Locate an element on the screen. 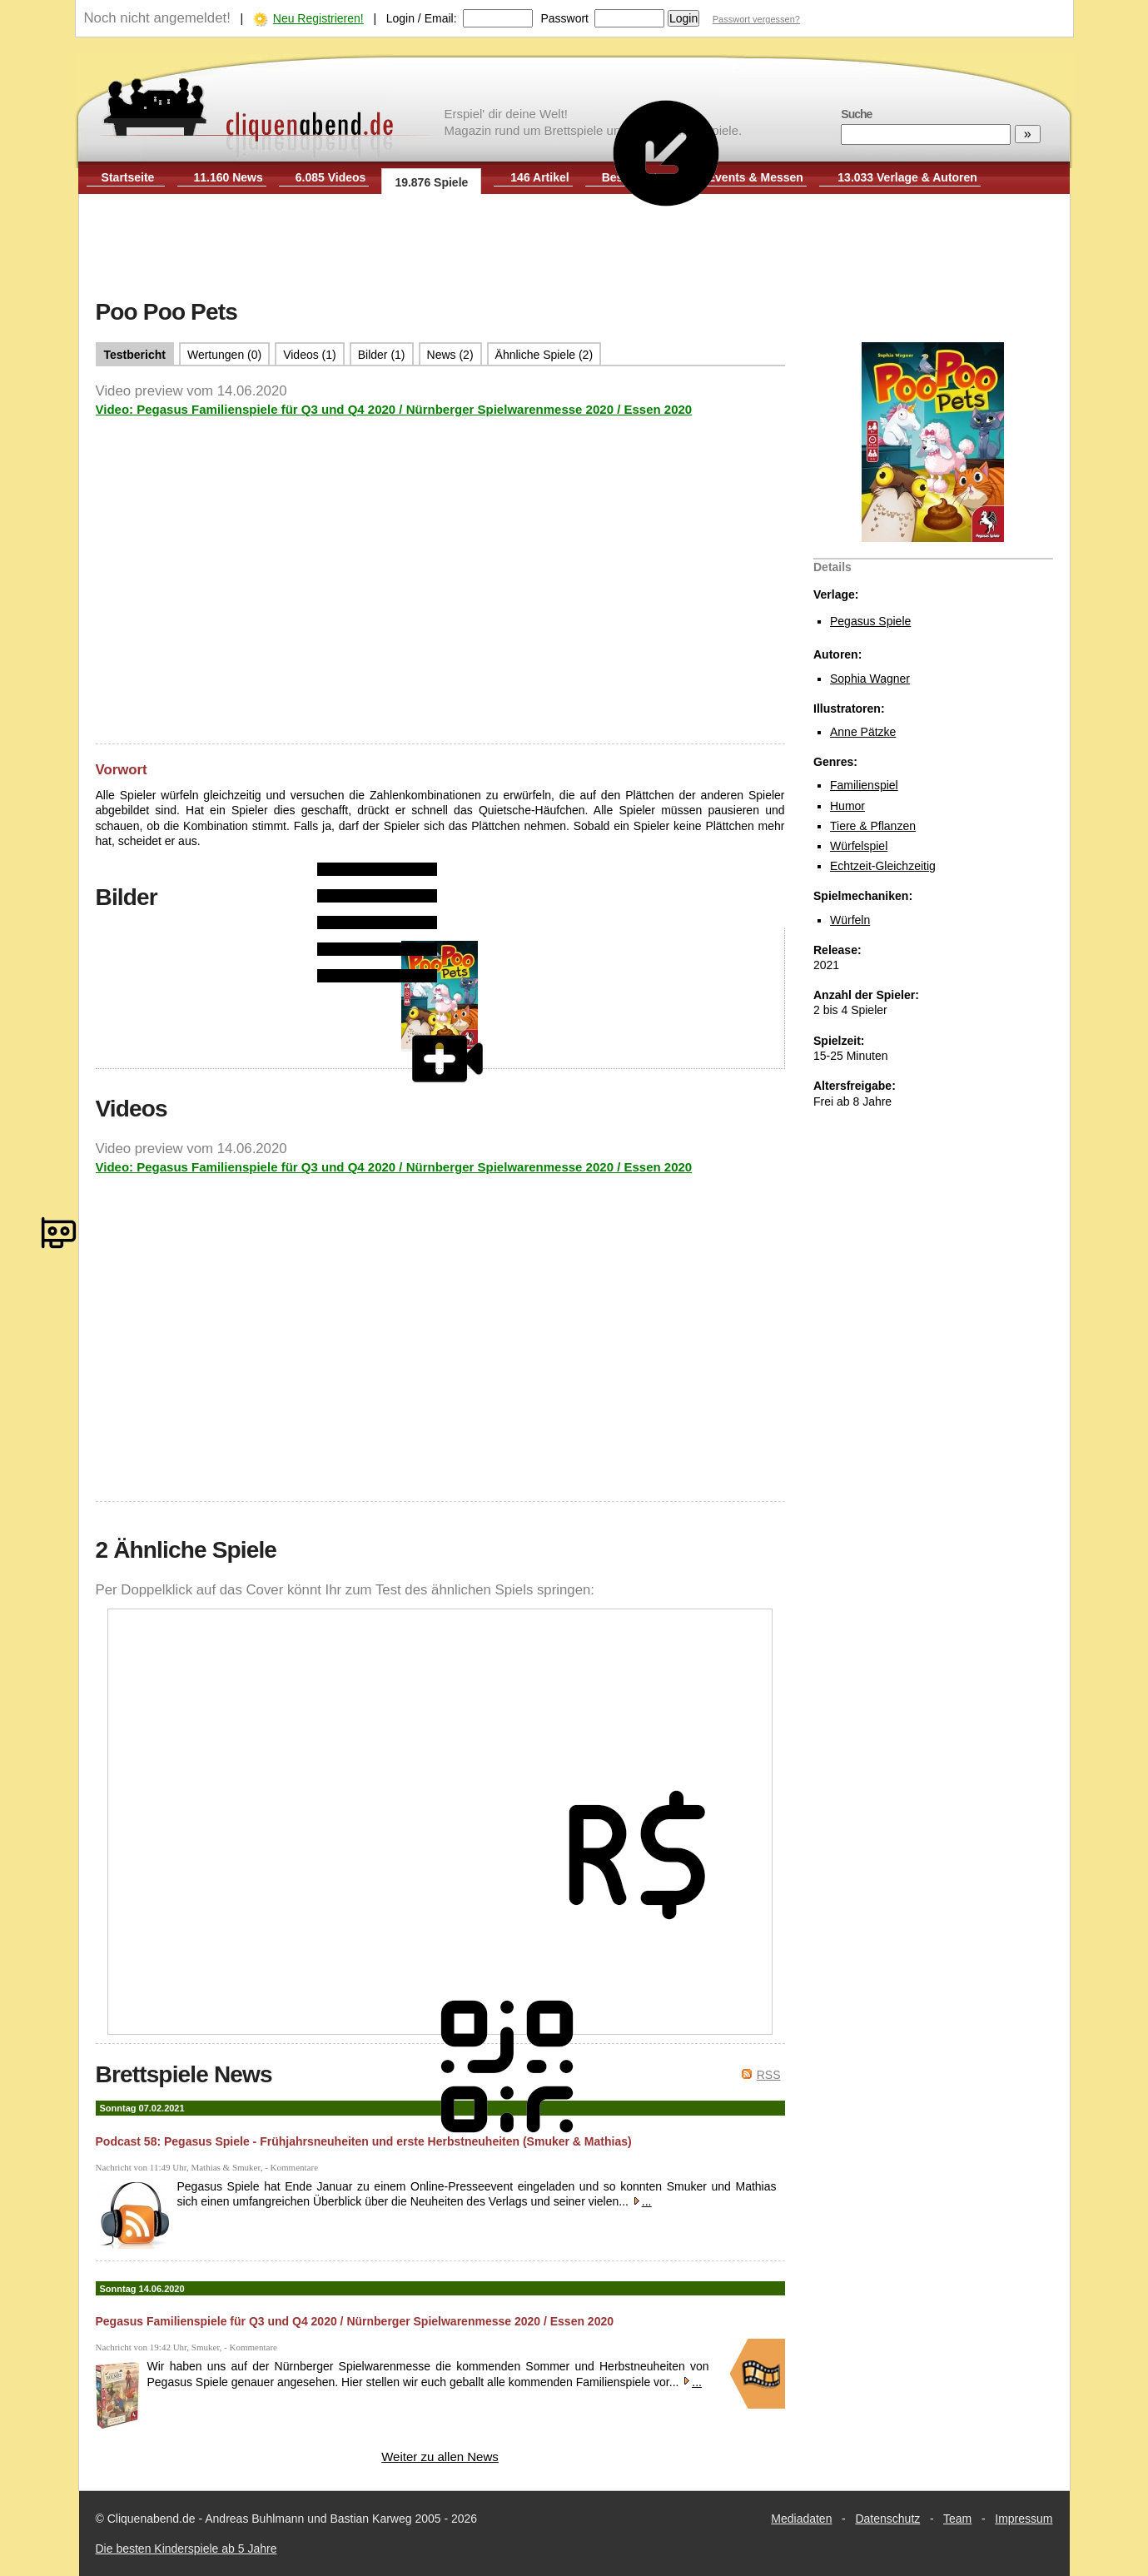 Image resolution: width=1148 pixels, height=2576 pixels. navigate to previous or lower-left content is located at coordinates (666, 153).